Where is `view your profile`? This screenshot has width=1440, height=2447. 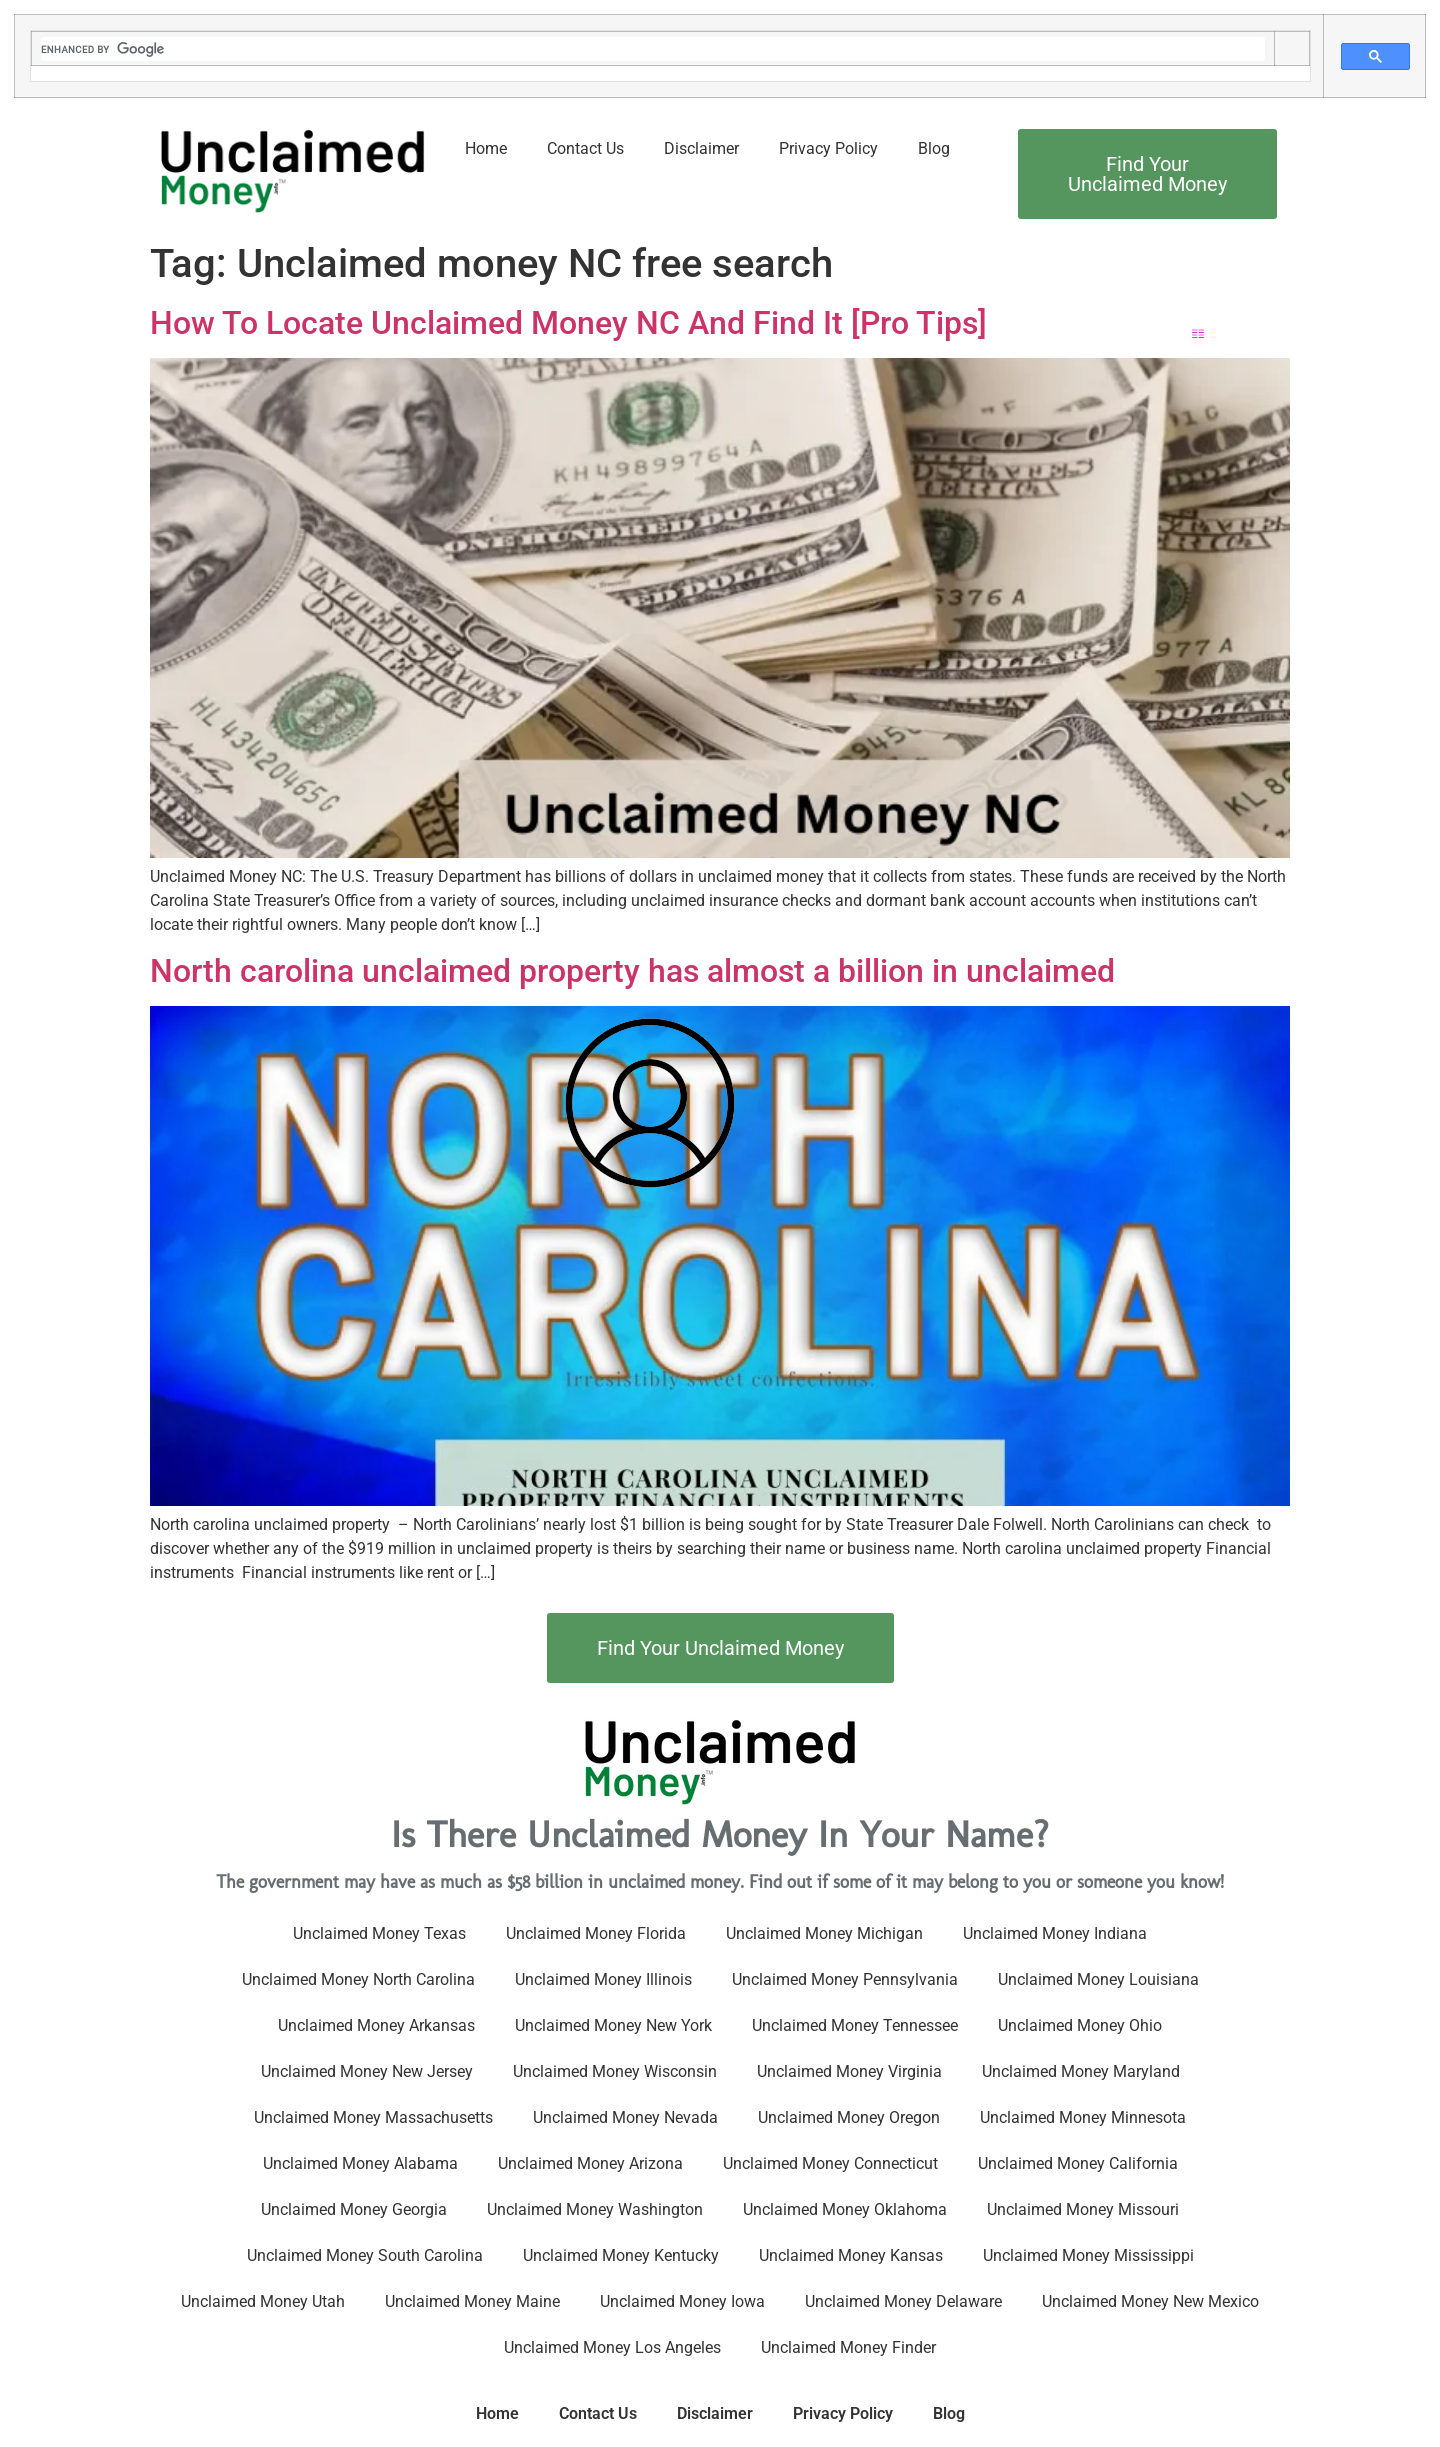 view your profile is located at coordinates (650, 1103).